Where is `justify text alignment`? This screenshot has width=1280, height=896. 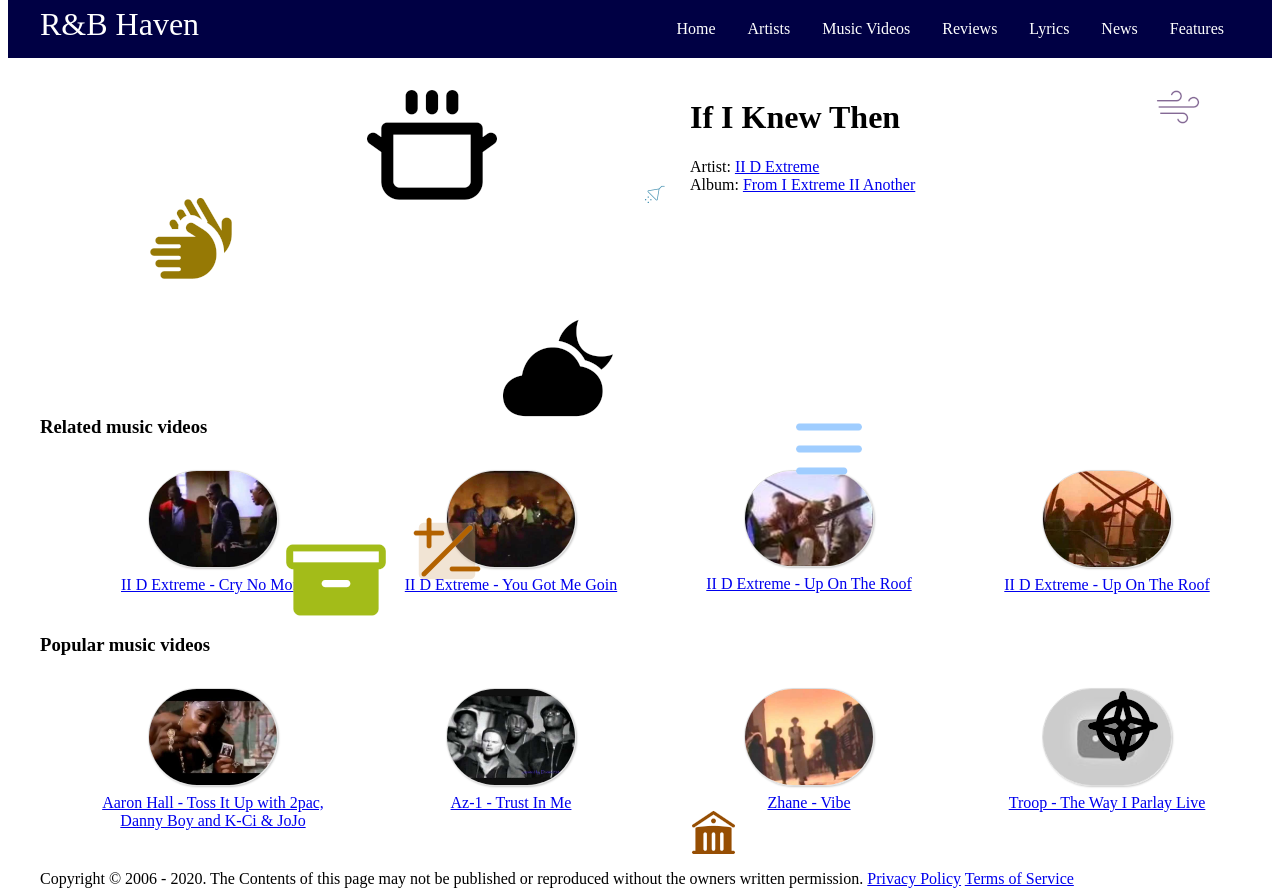 justify text alignment is located at coordinates (829, 449).